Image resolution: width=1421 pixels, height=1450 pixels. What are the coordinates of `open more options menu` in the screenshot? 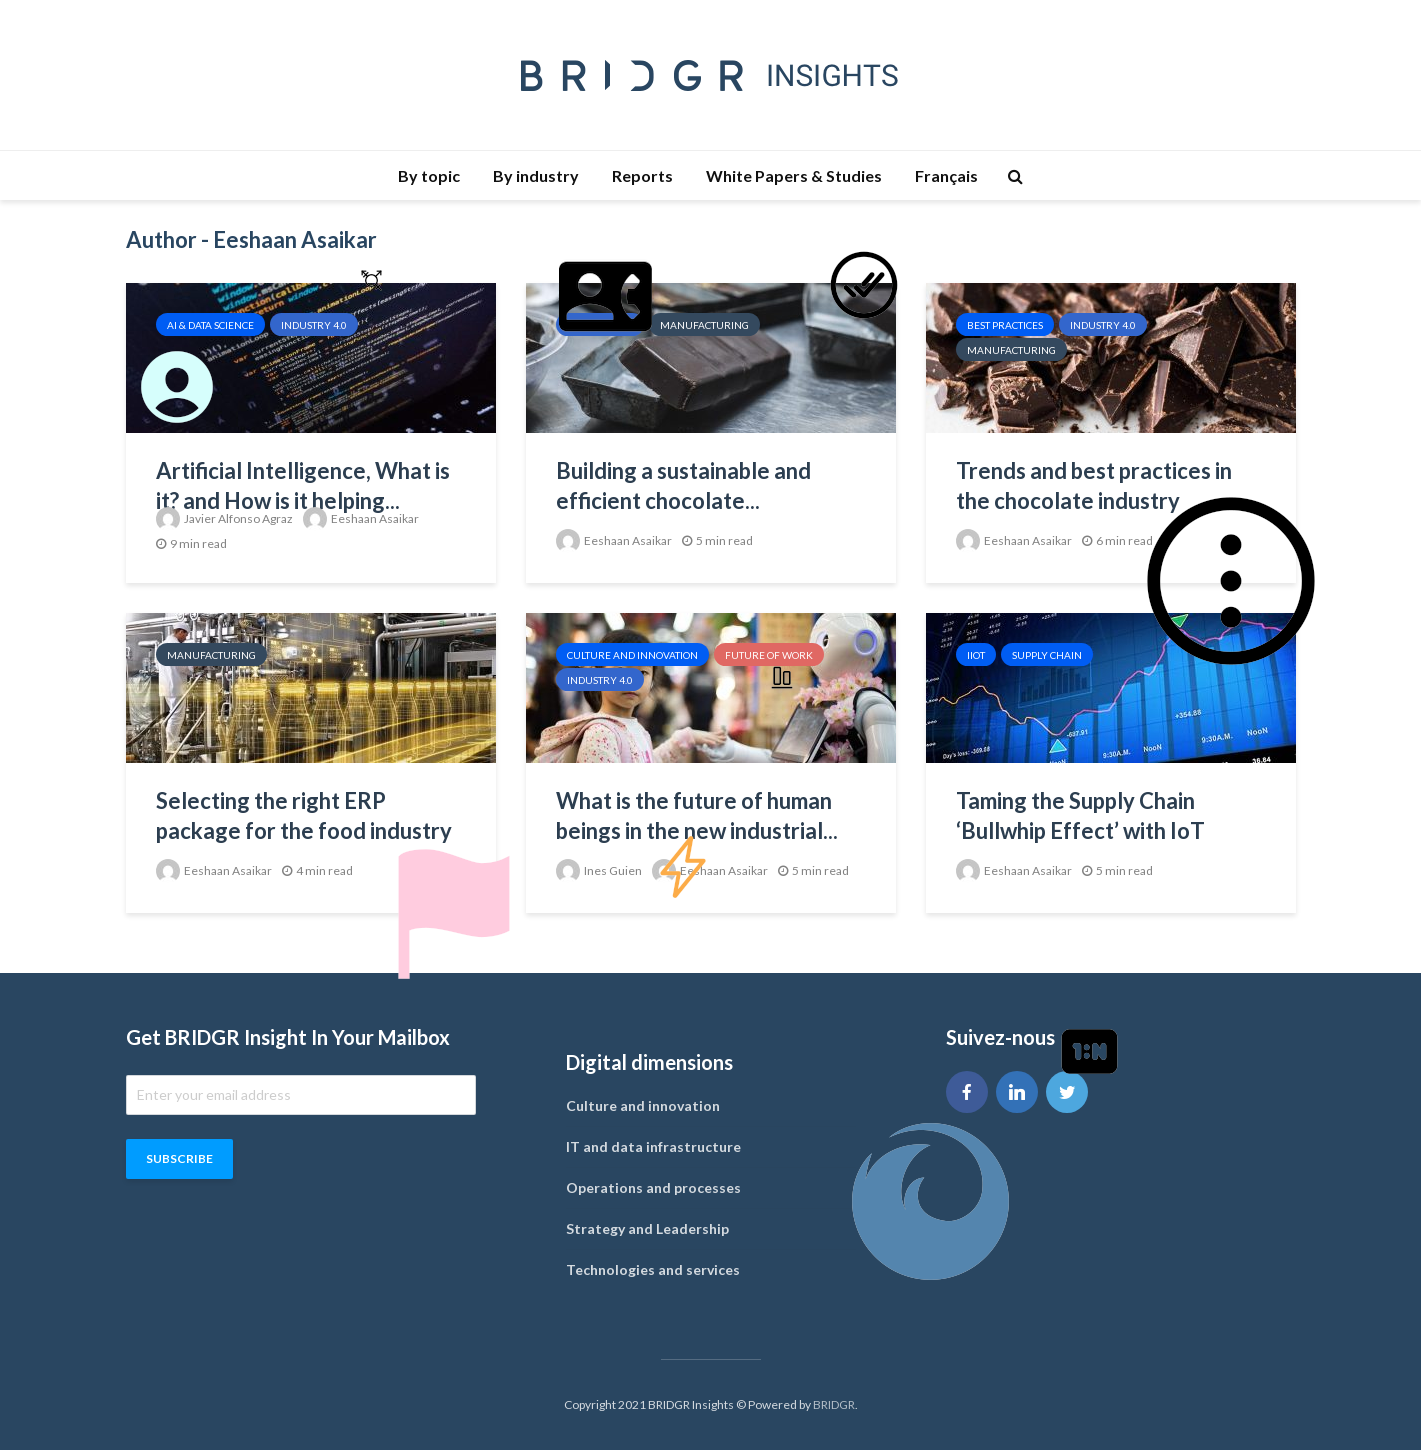 It's located at (1231, 581).